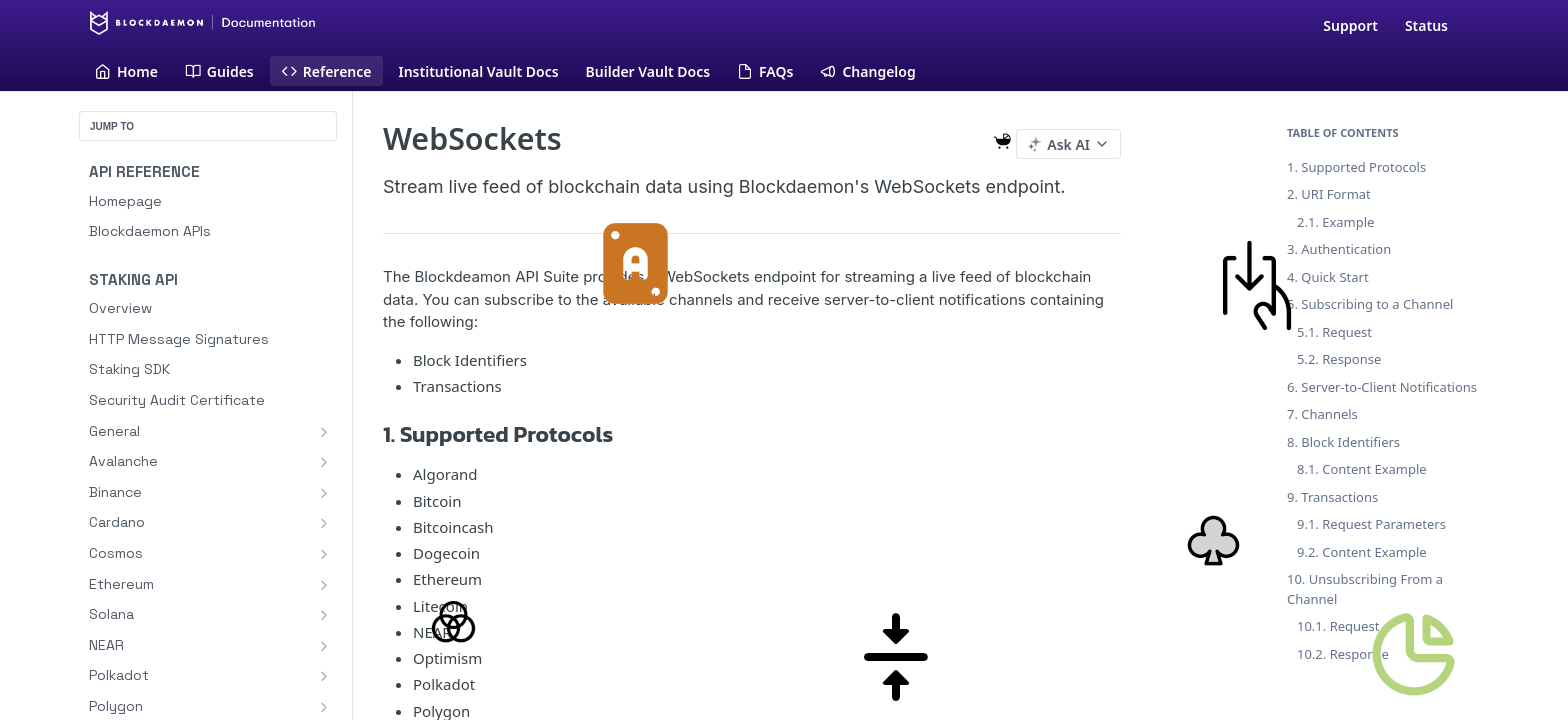 This screenshot has width=1568, height=720. Describe the element at coordinates (453, 622) in the screenshot. I see `indicates overlapping or shared data between three sets` at that location.